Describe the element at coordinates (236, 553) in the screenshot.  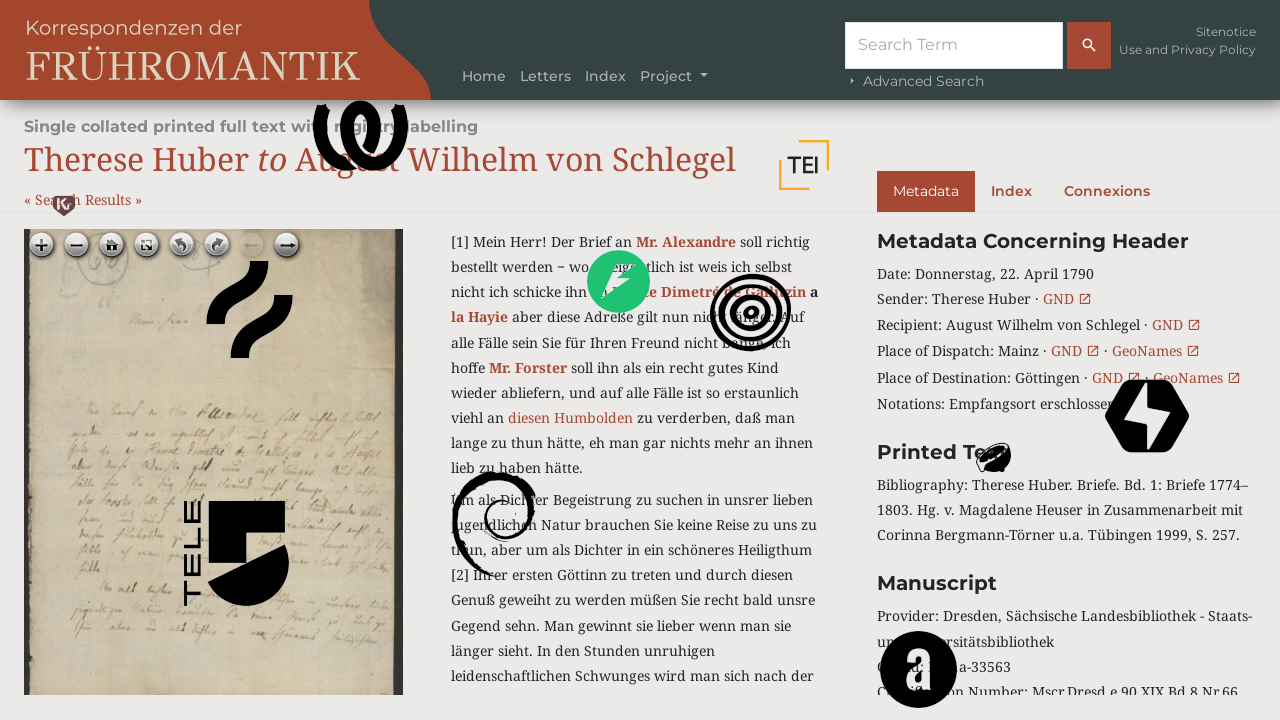
I see `visit the Tele 5 television network website` at that location.